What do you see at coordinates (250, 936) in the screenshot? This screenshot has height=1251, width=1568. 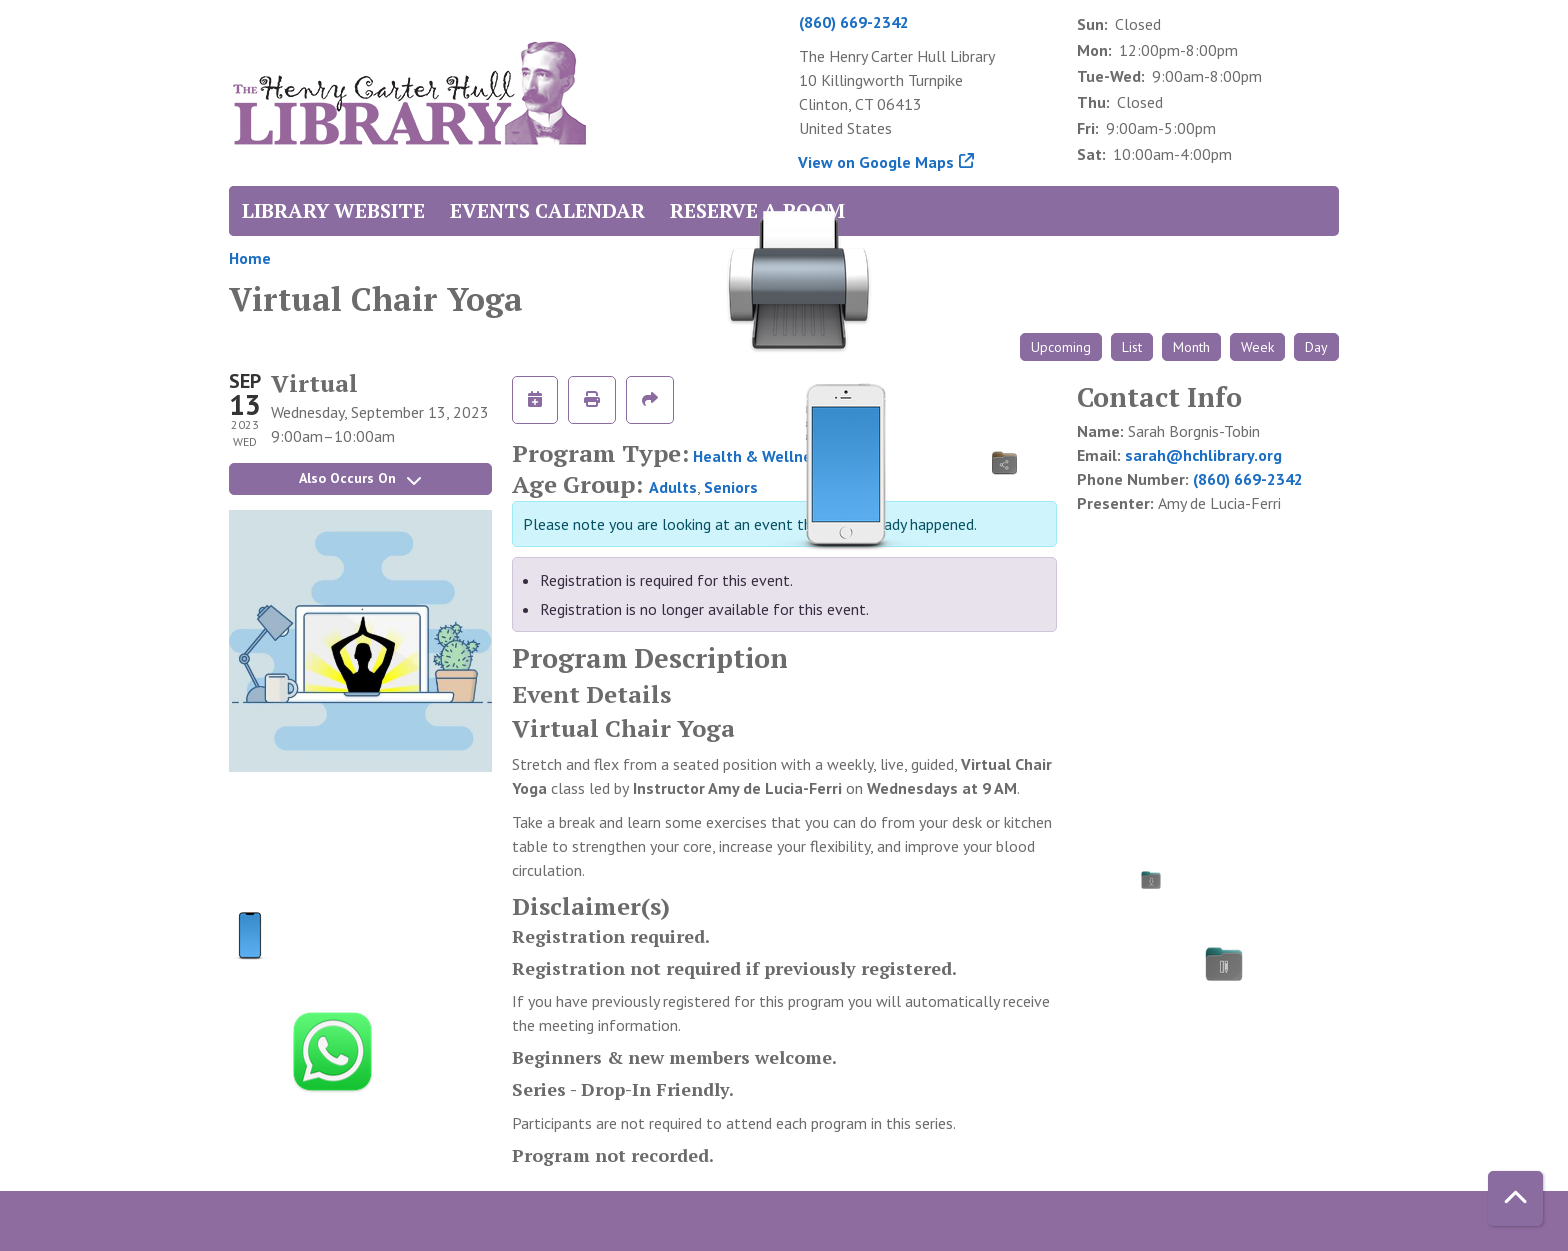 I see `indicates a connected iPhone device` at bounding box center [250, 936].